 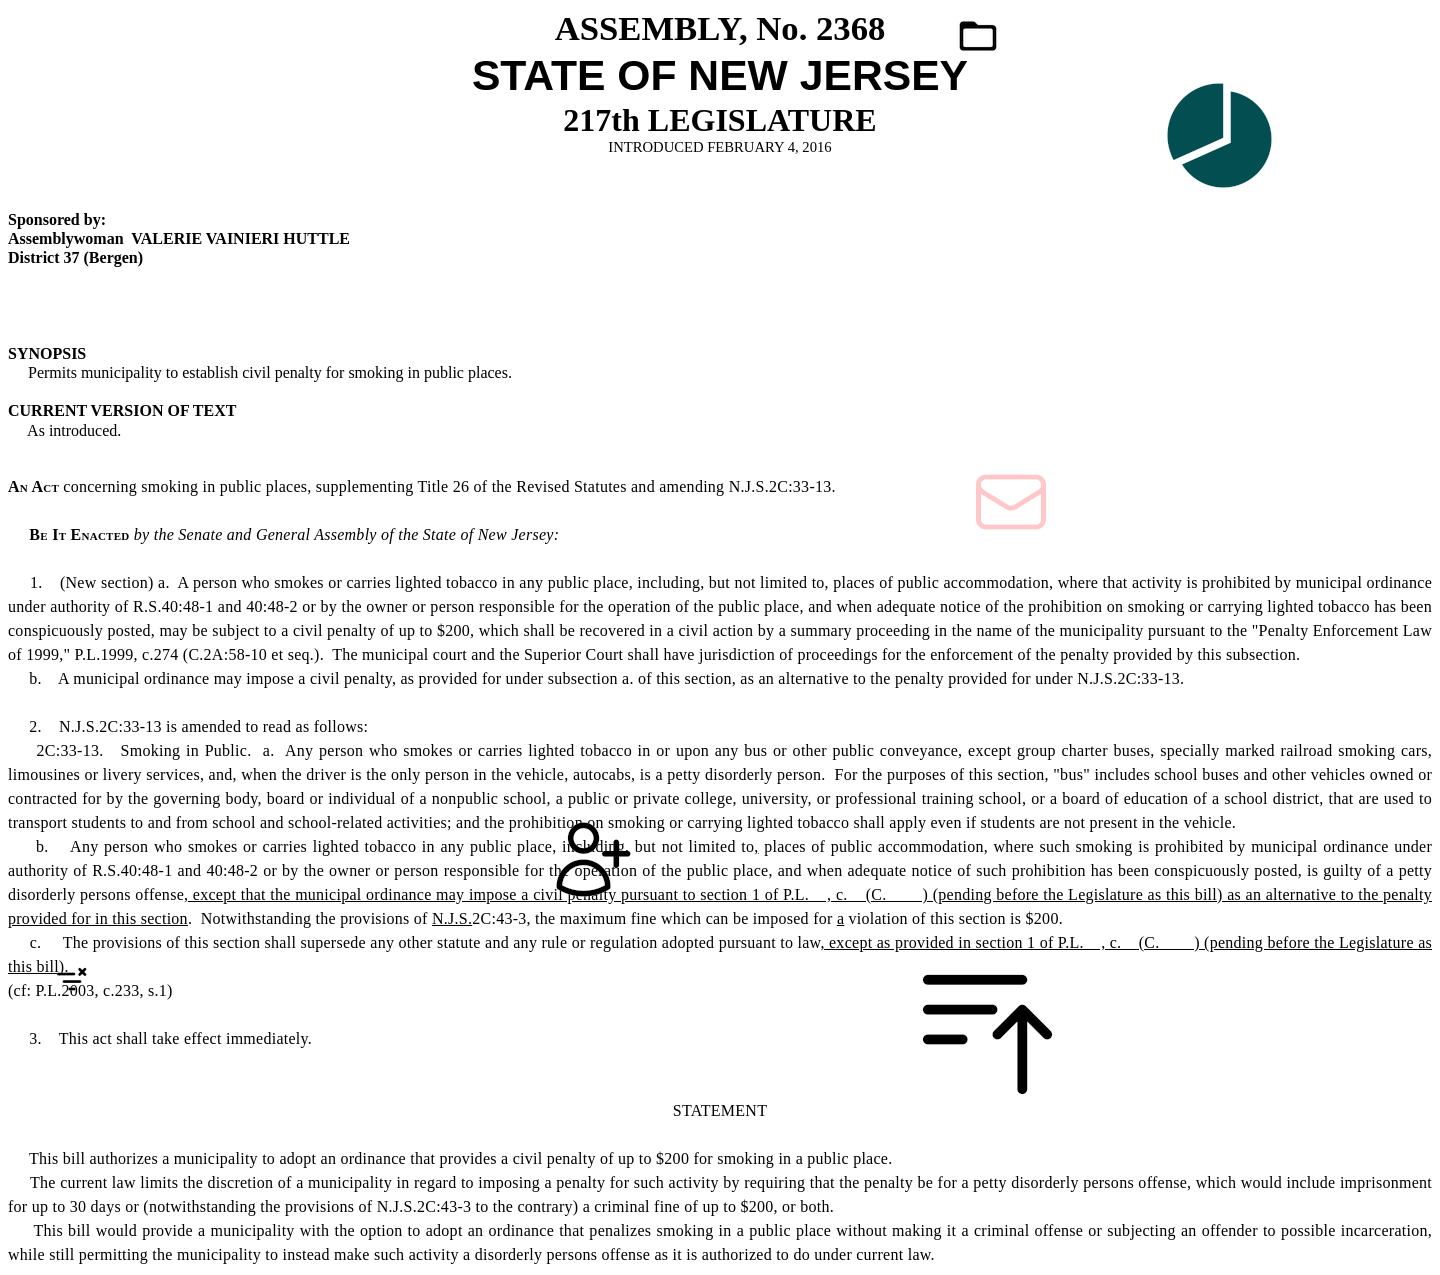 I want to click on open a folder to view its contents, so click(x=978, y=36).